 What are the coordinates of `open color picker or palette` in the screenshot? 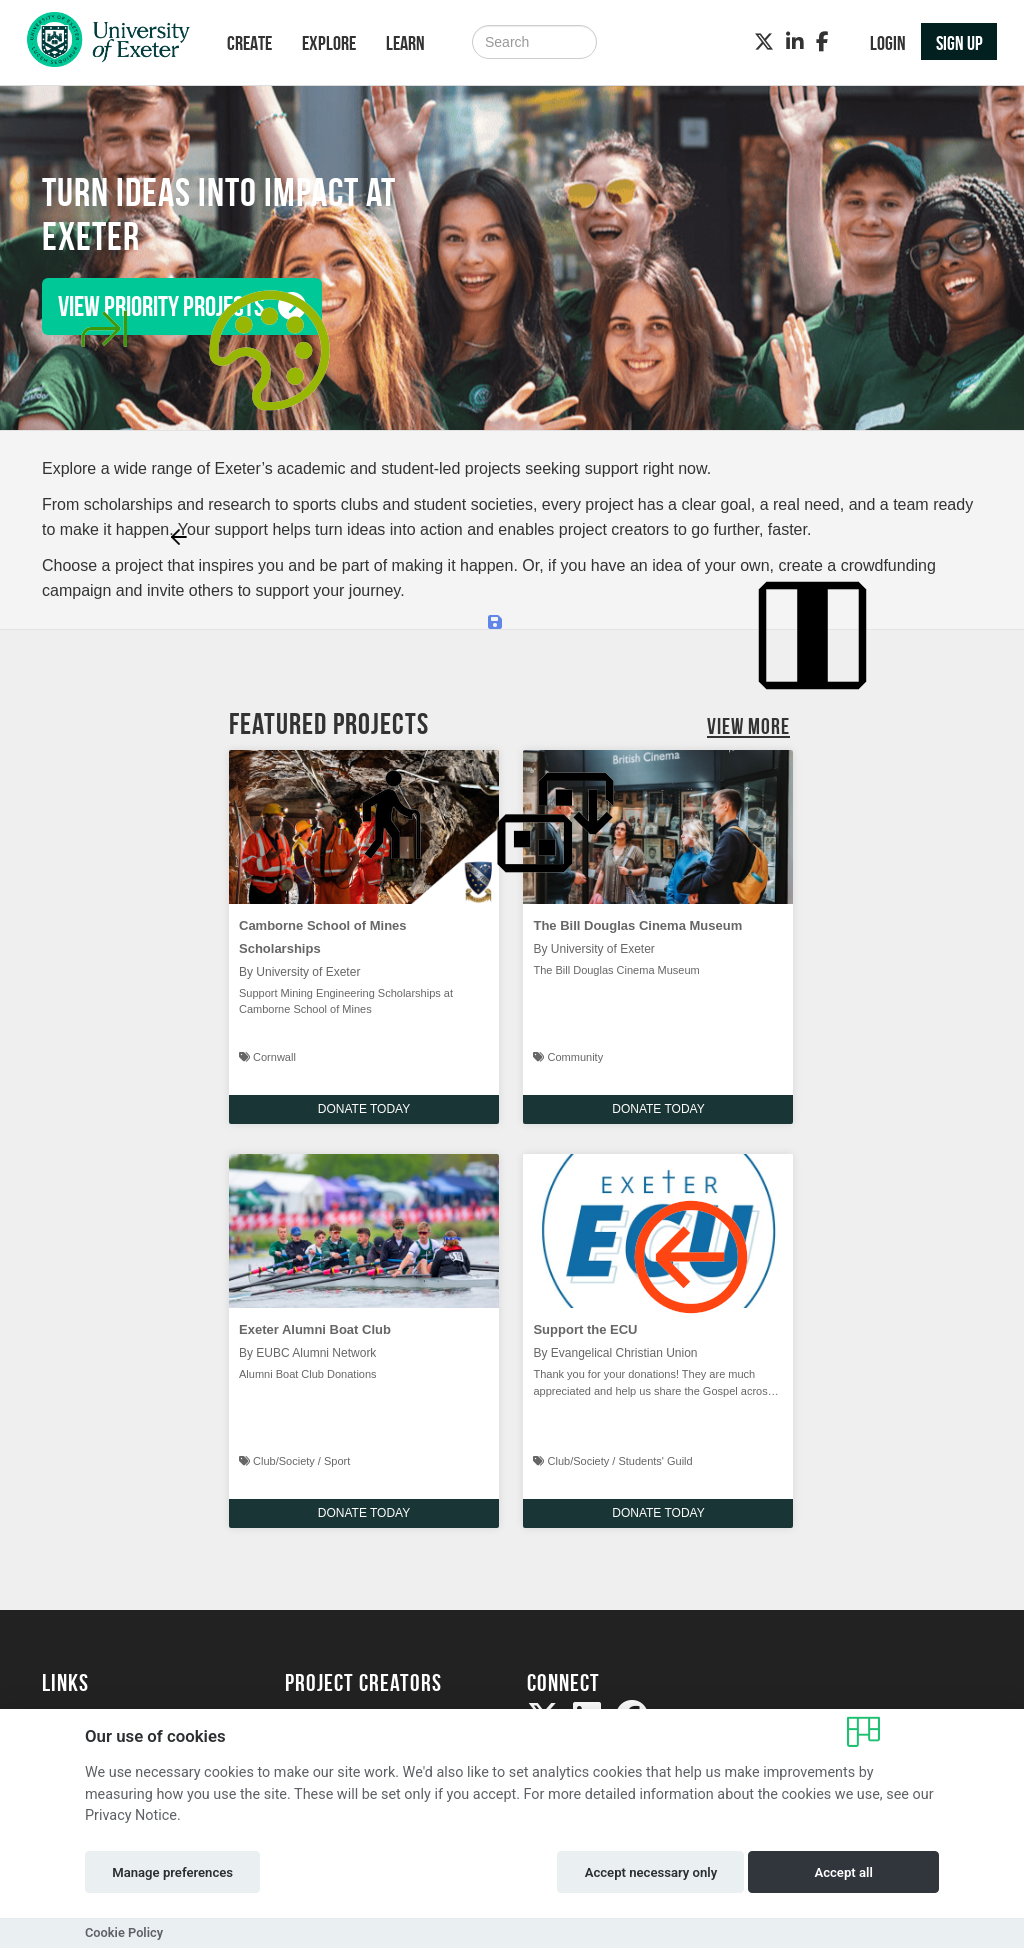 It's located at (269, 350).